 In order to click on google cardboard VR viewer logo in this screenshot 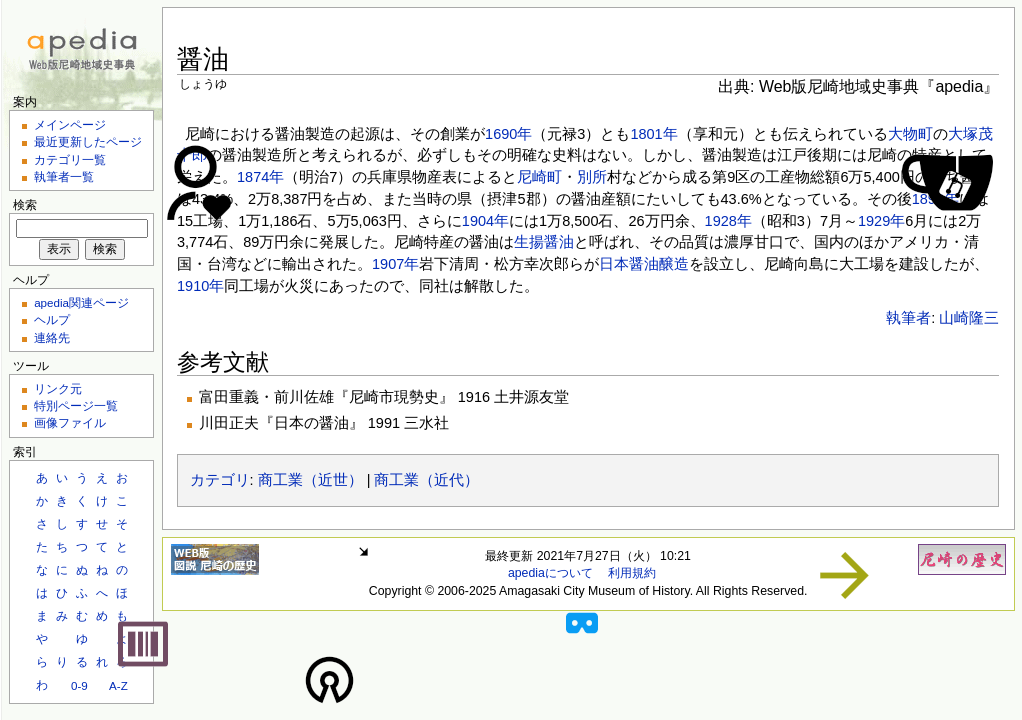, I will do `click(582, 623)`.